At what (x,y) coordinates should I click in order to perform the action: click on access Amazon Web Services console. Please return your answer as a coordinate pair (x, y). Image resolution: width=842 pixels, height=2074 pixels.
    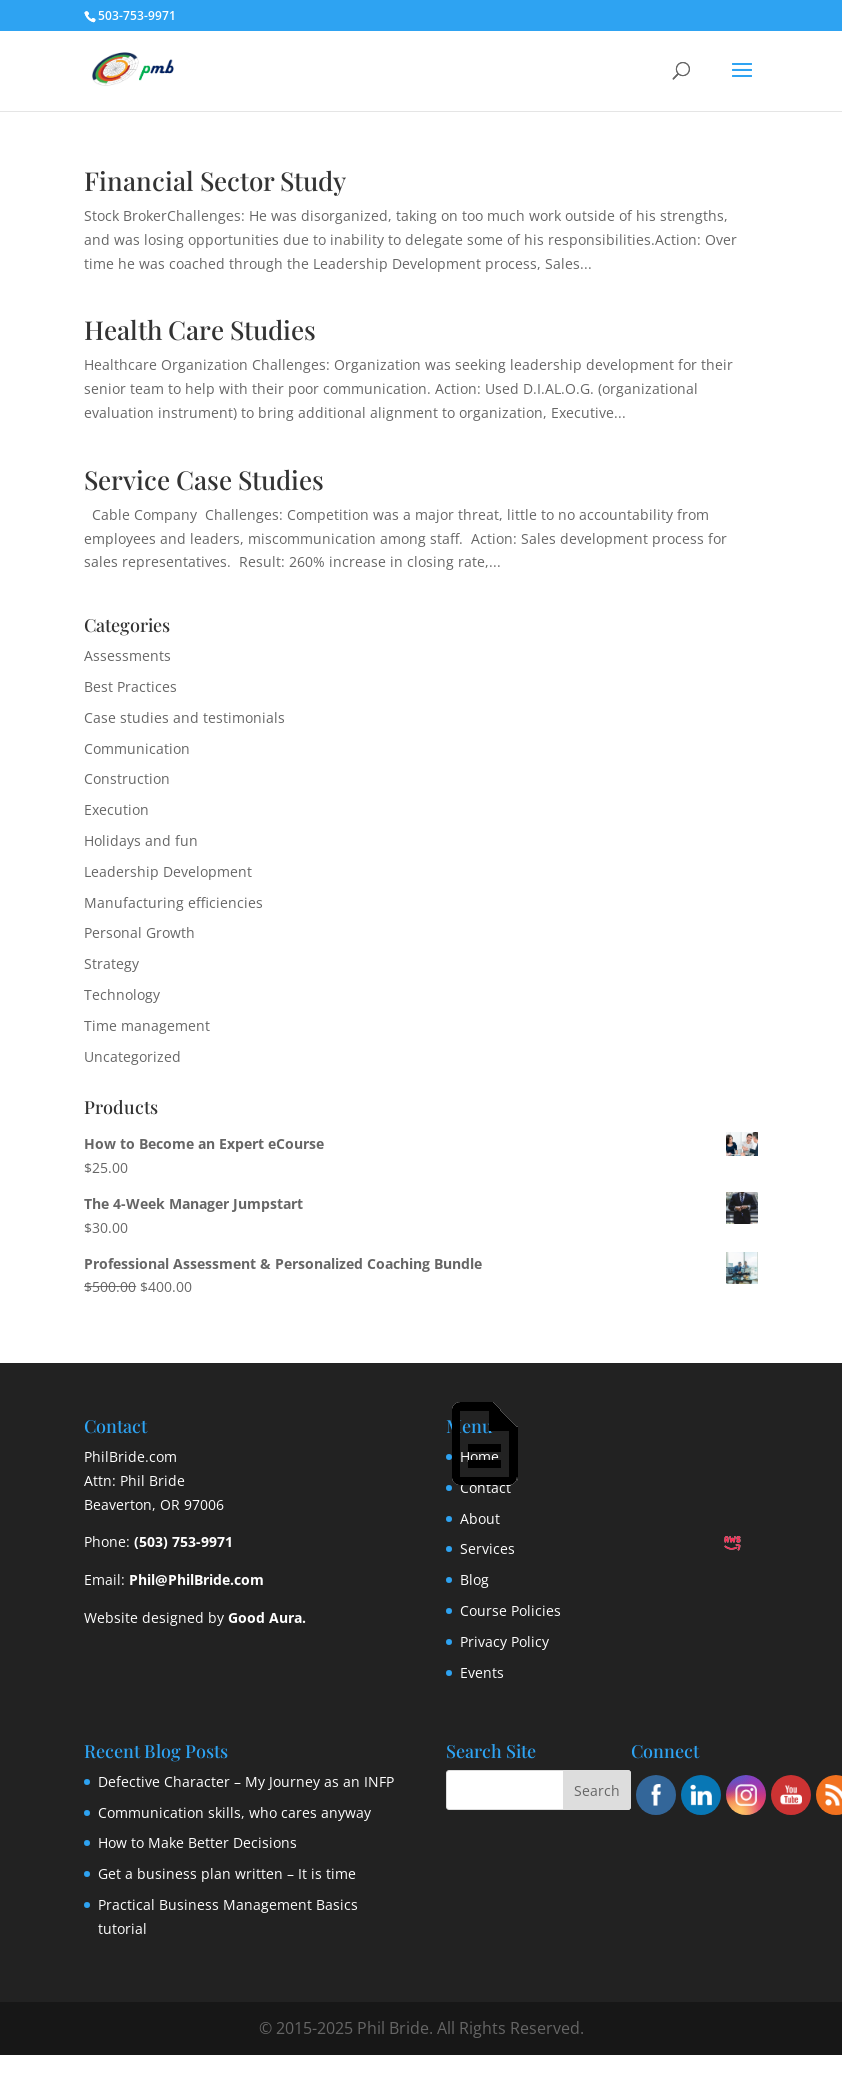
    Looking at the image, I should click on (732, 1542).